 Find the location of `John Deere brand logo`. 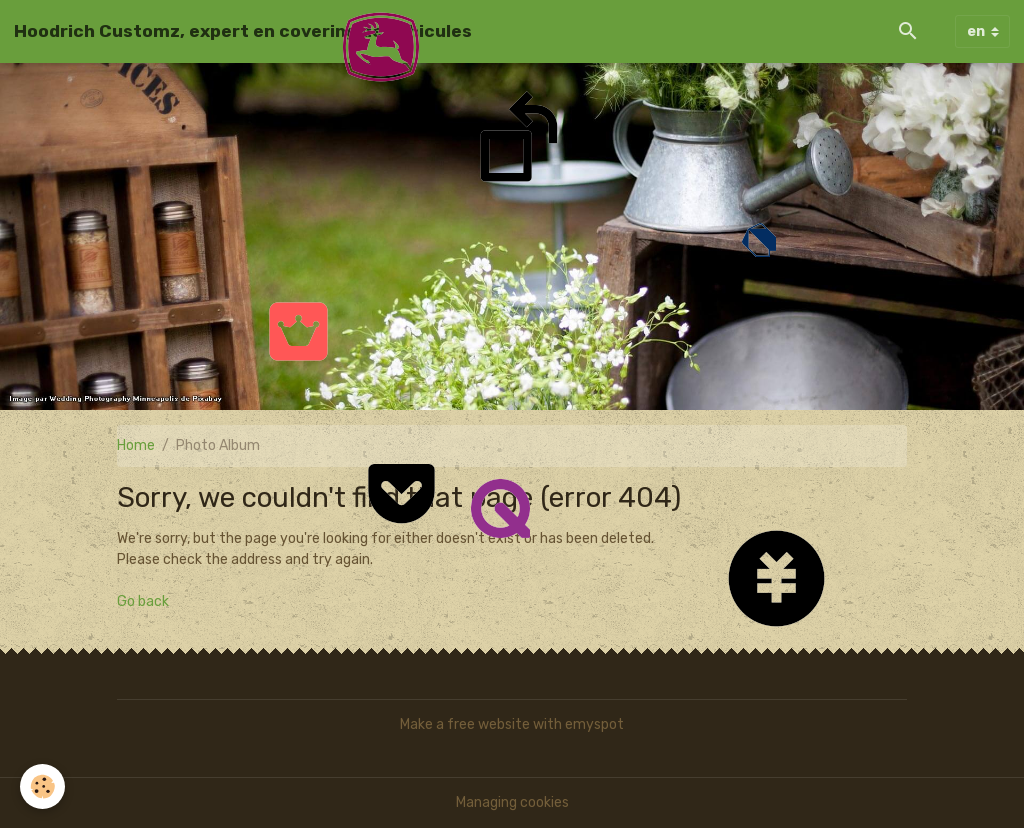

John Deere brand logo is located at coordinates (381, 47).